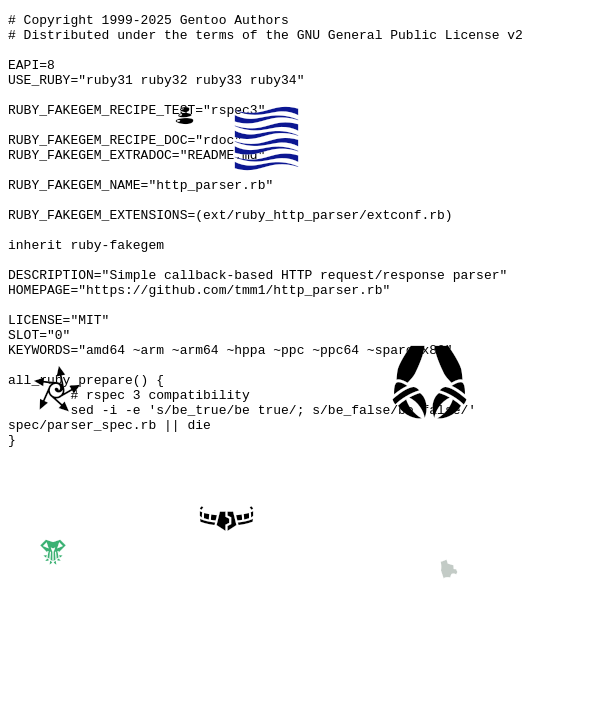 The width and height of the screenshot is (610, 720). What do you see at coordinates (266, 138) in the screenshot?
I see `indicates water or fluid dynamics in a game` at bounding box center [266, 138].